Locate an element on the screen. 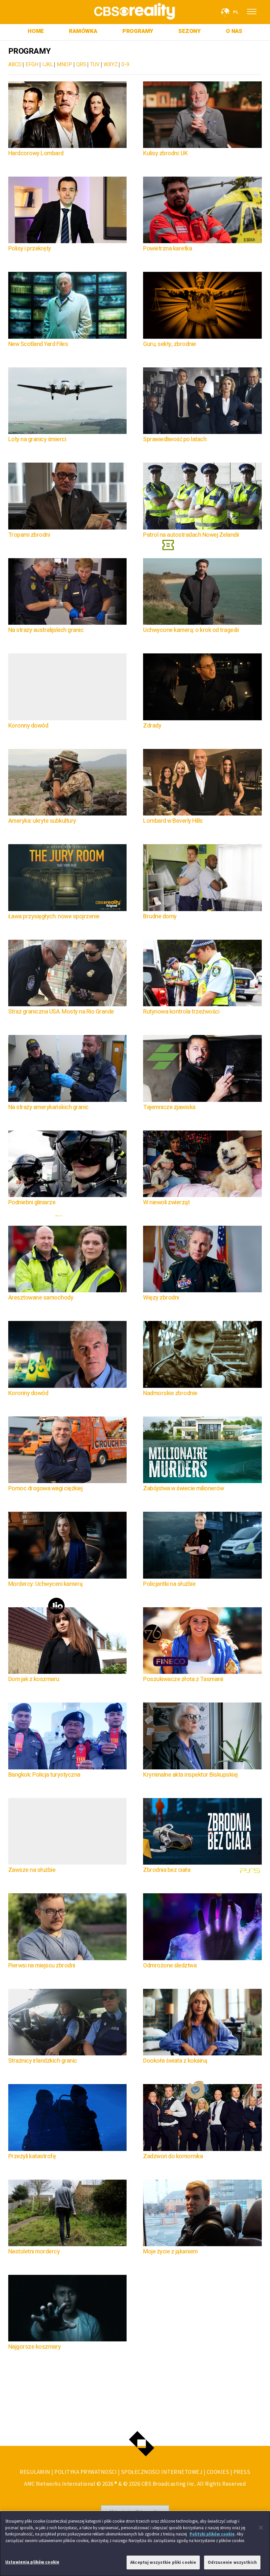  open the Fineco banking app is located at coordinates (170, 1661).